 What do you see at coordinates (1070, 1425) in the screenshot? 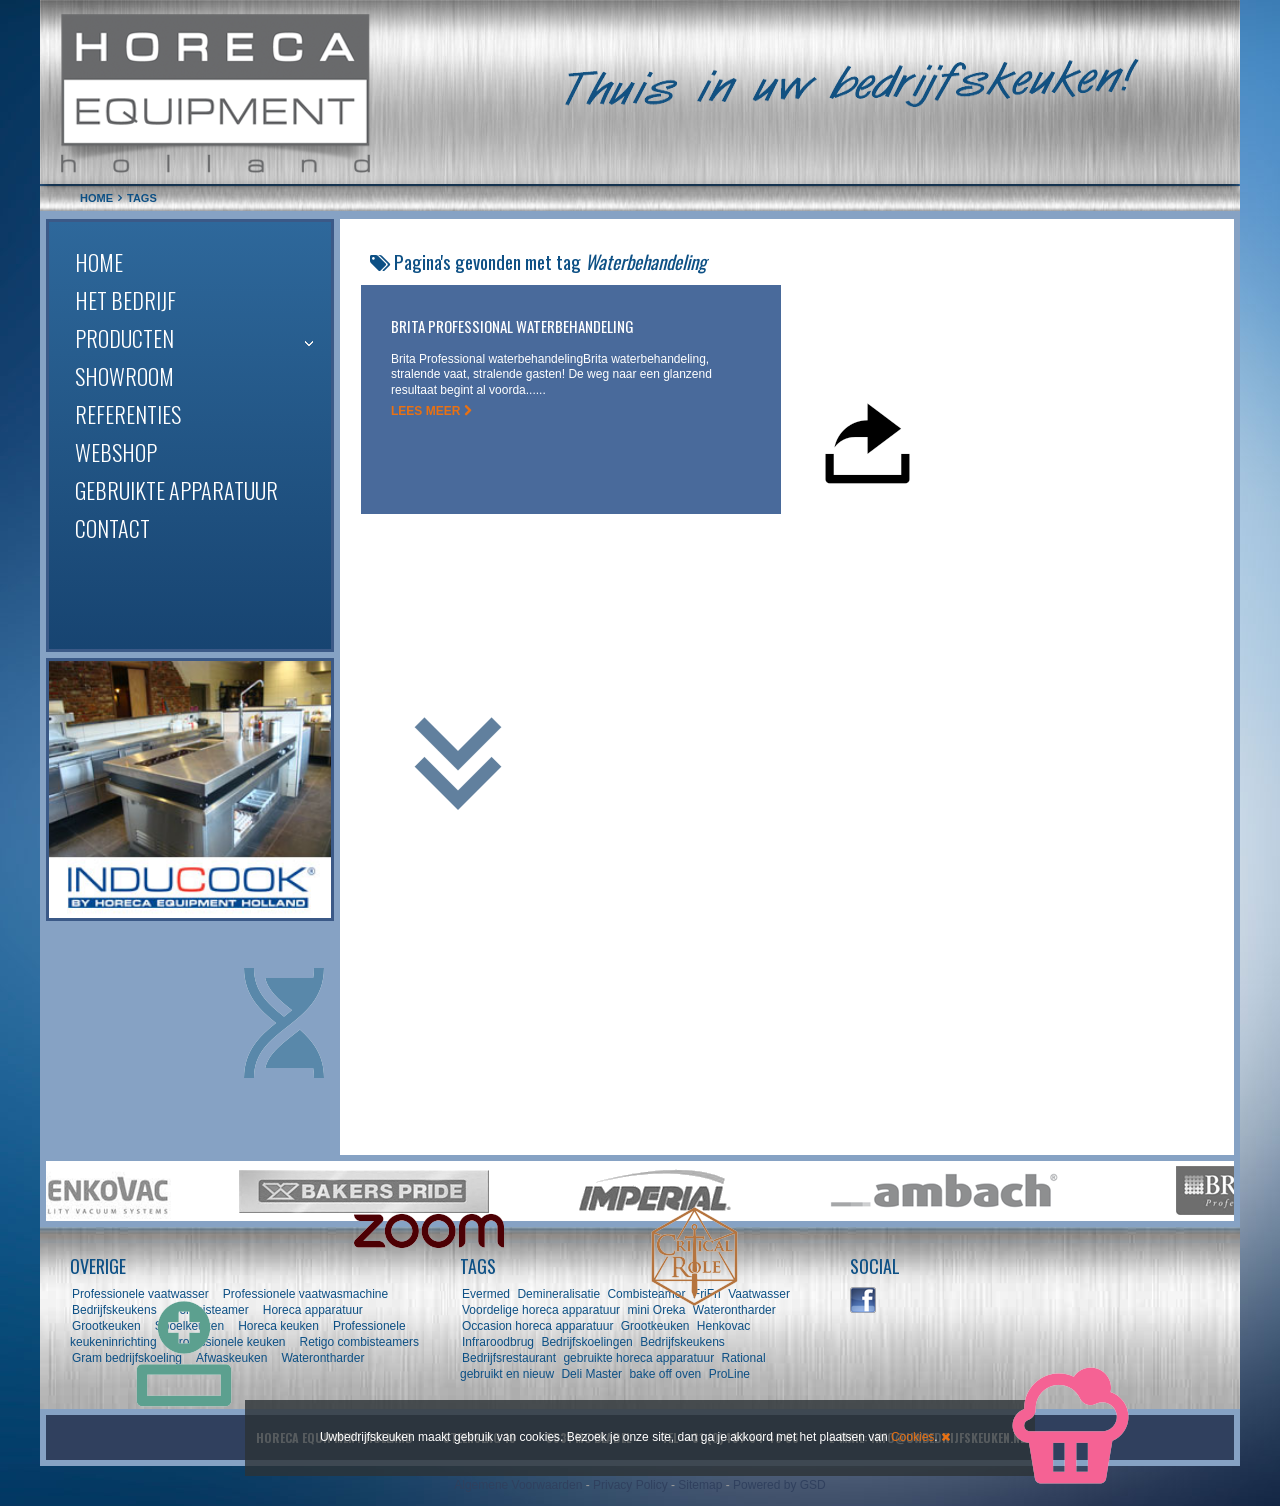
I see `view birthday or celebration notifications` at bounding box center [1070, 1425].